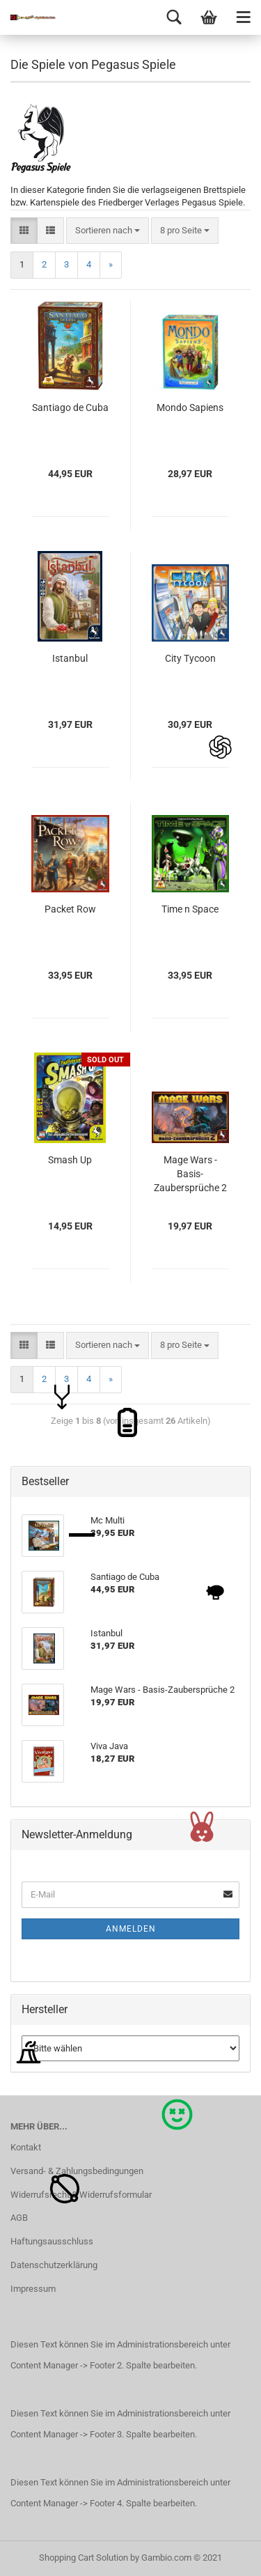 The image size is (261, 2576). I want to click on view nuclear power plant information, so click(29, 2054).